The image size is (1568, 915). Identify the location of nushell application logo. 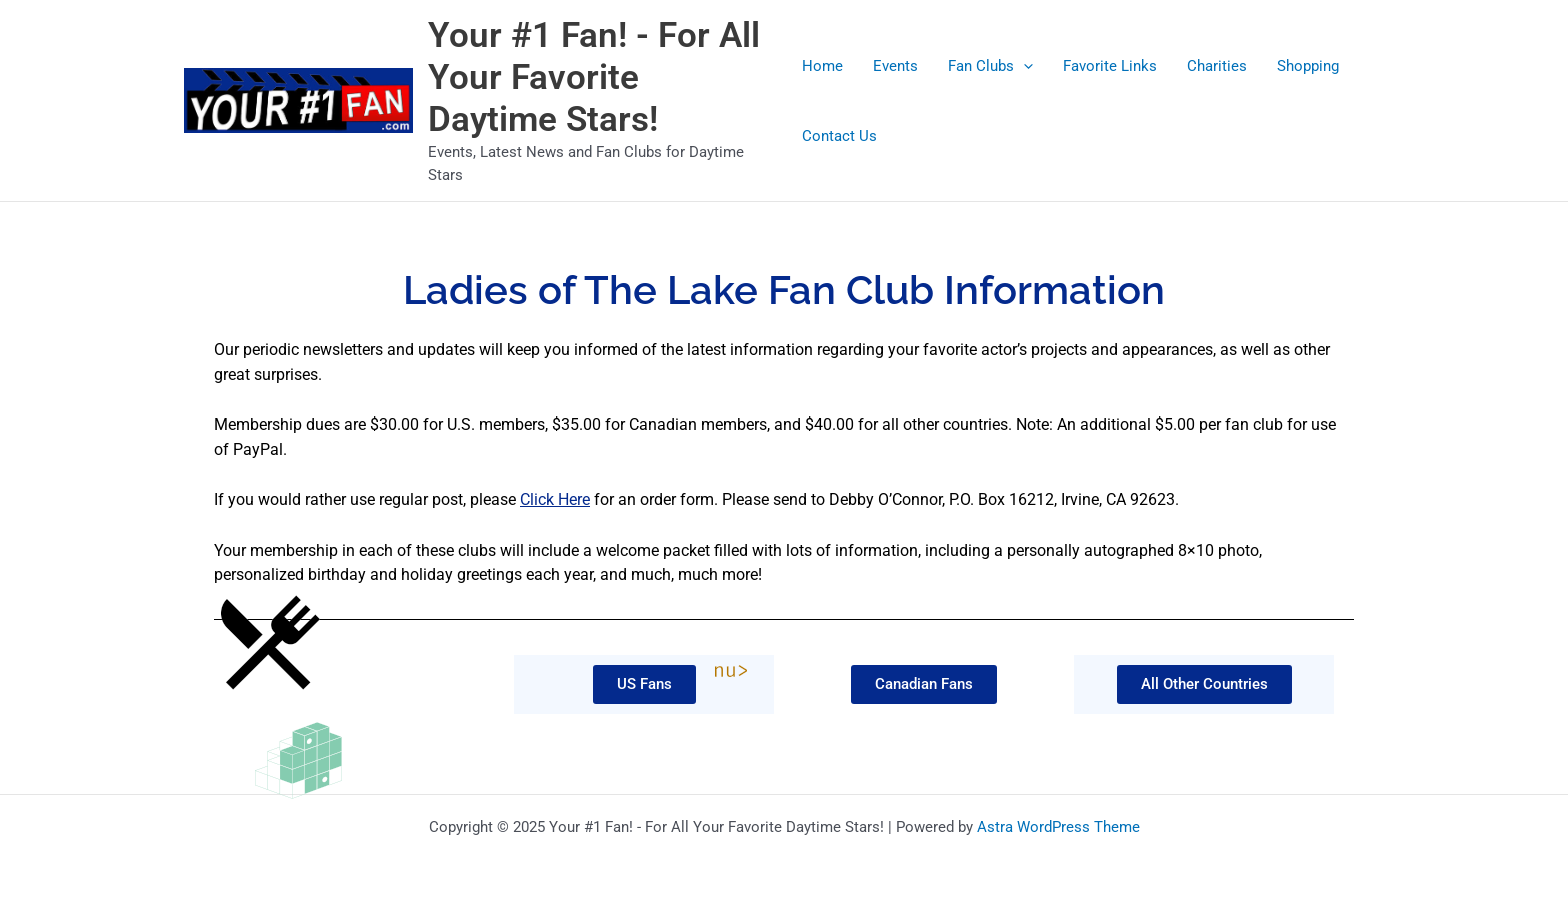
(731, 671).